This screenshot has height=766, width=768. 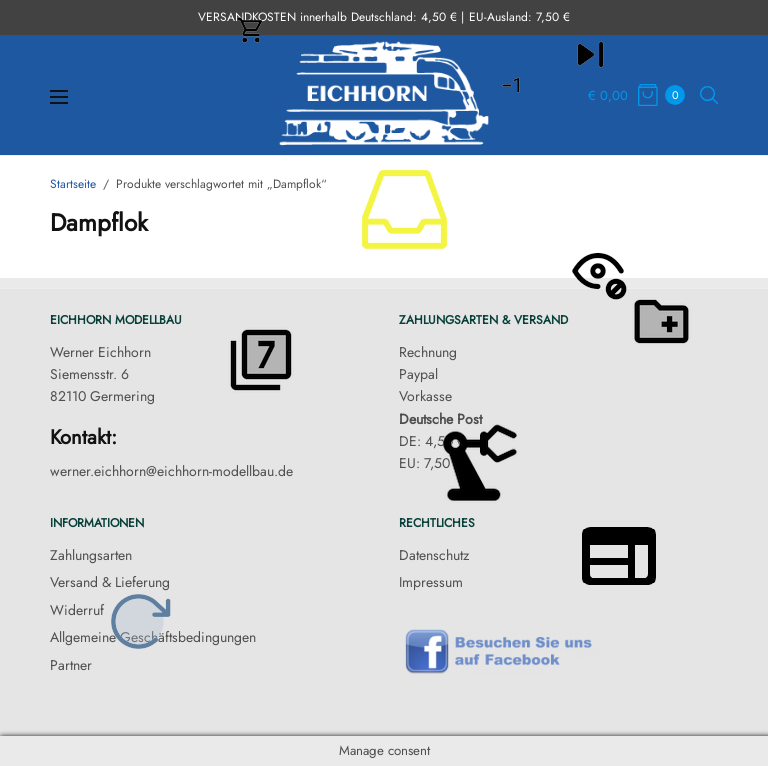 I want to click on access manufacturing or automation settings, so click(x=480, y=464).